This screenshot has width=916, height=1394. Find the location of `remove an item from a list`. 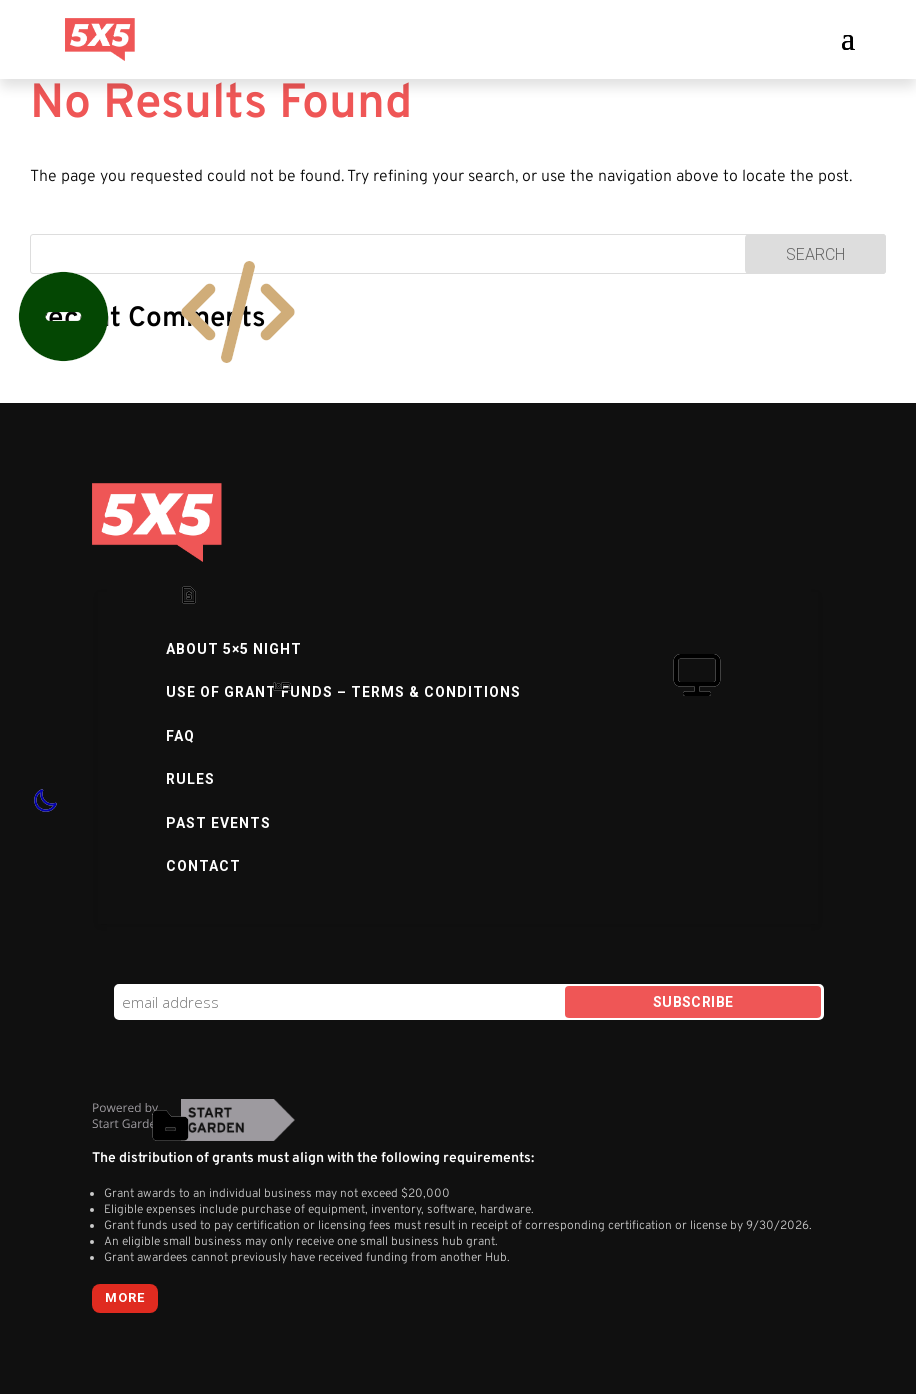

remove an item from a list is located at coordinates (63, 316).